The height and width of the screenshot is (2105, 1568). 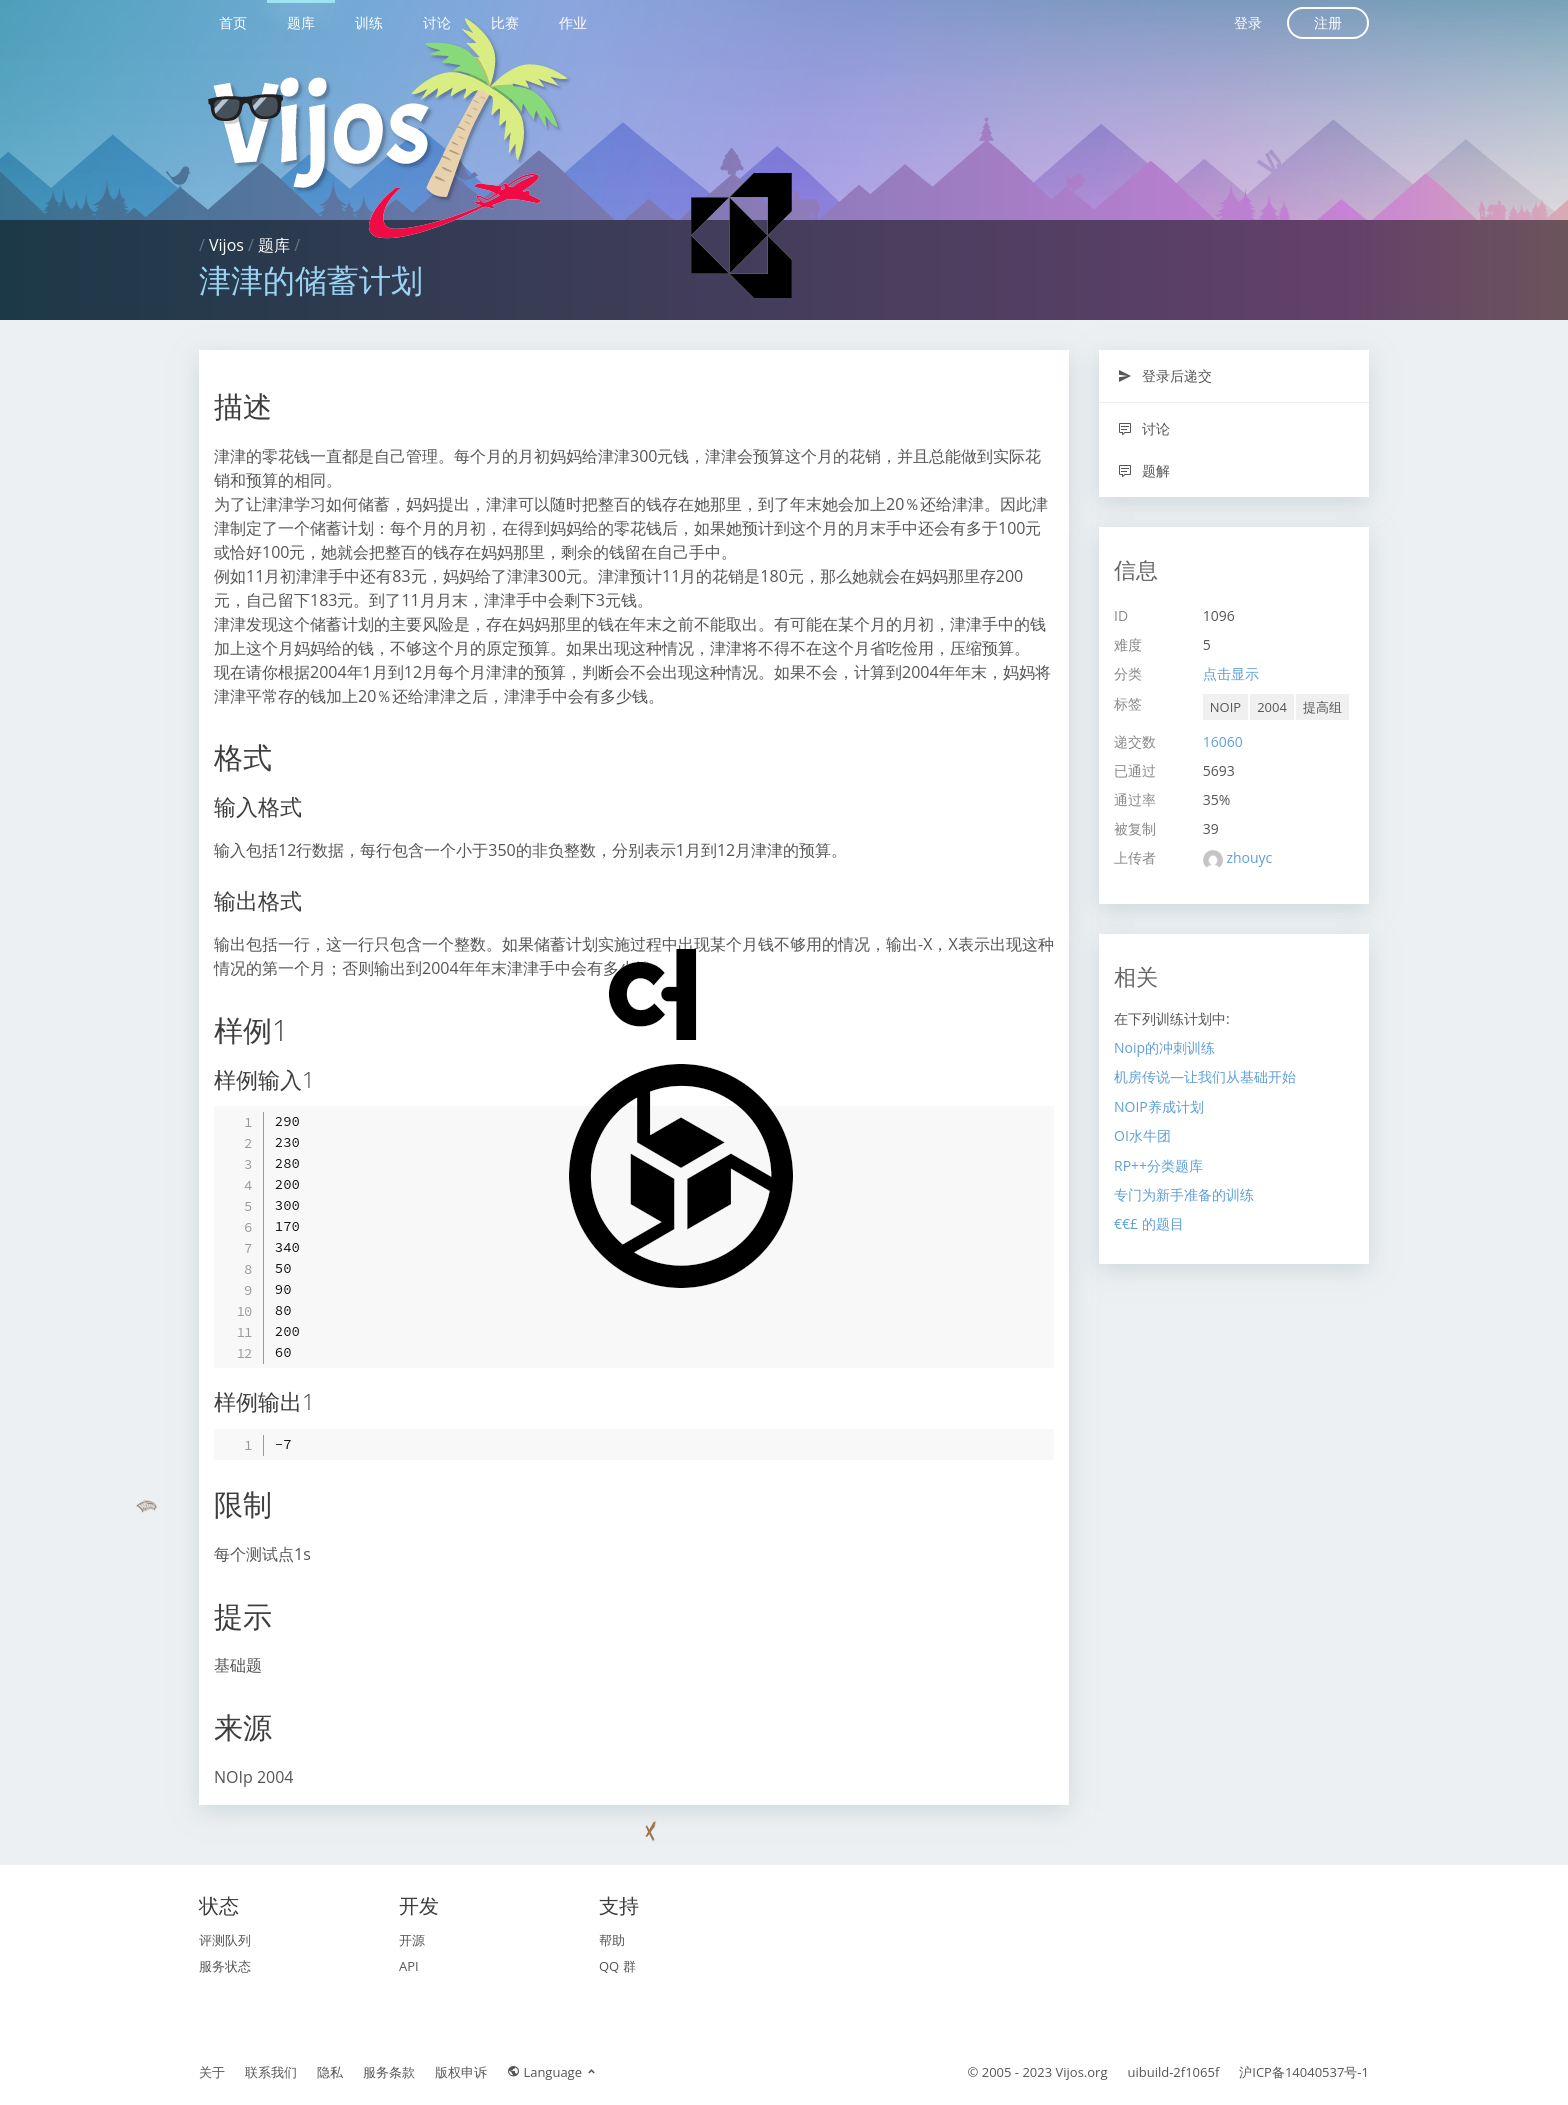 I want to click on castorama home improvement store logo, so click(x=652, y=994).